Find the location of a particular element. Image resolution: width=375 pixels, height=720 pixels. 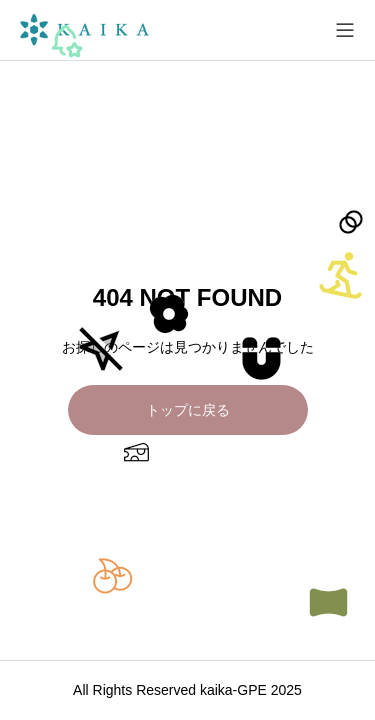

location sharing is disabled is located at coordinates (99, 350).